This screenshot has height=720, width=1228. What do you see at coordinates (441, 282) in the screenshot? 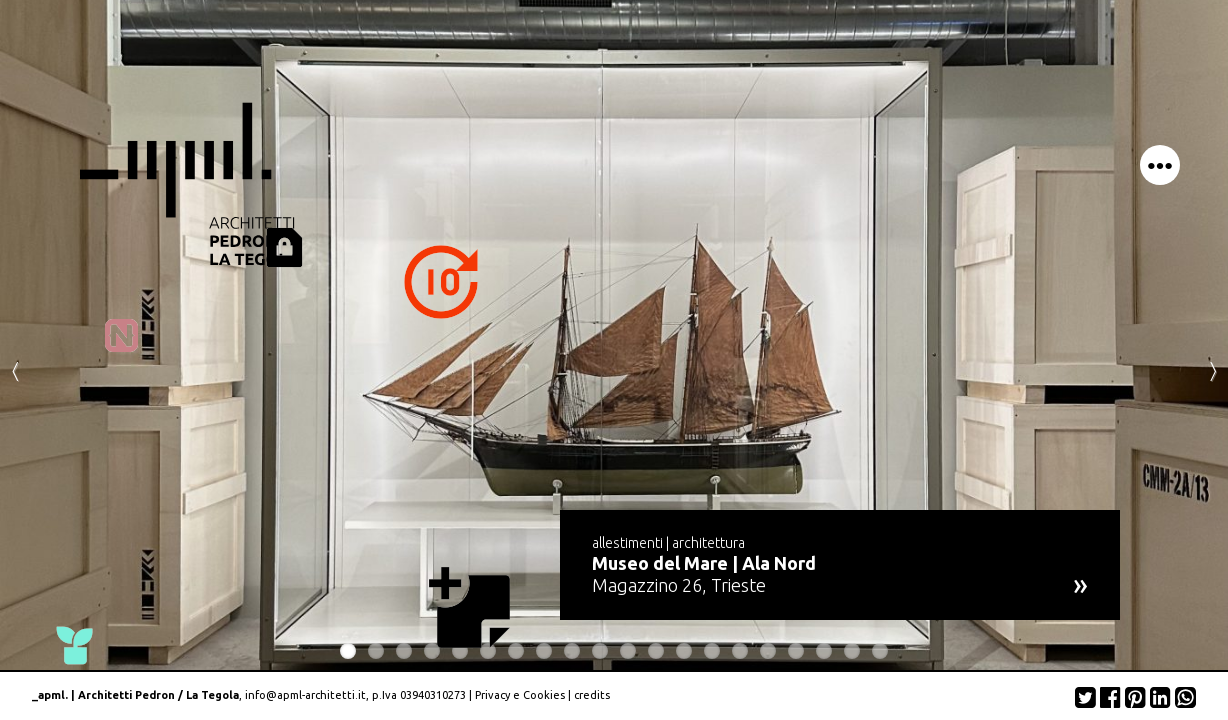
I see `skip forward 10 seconds` at bounding box center [441, 282].